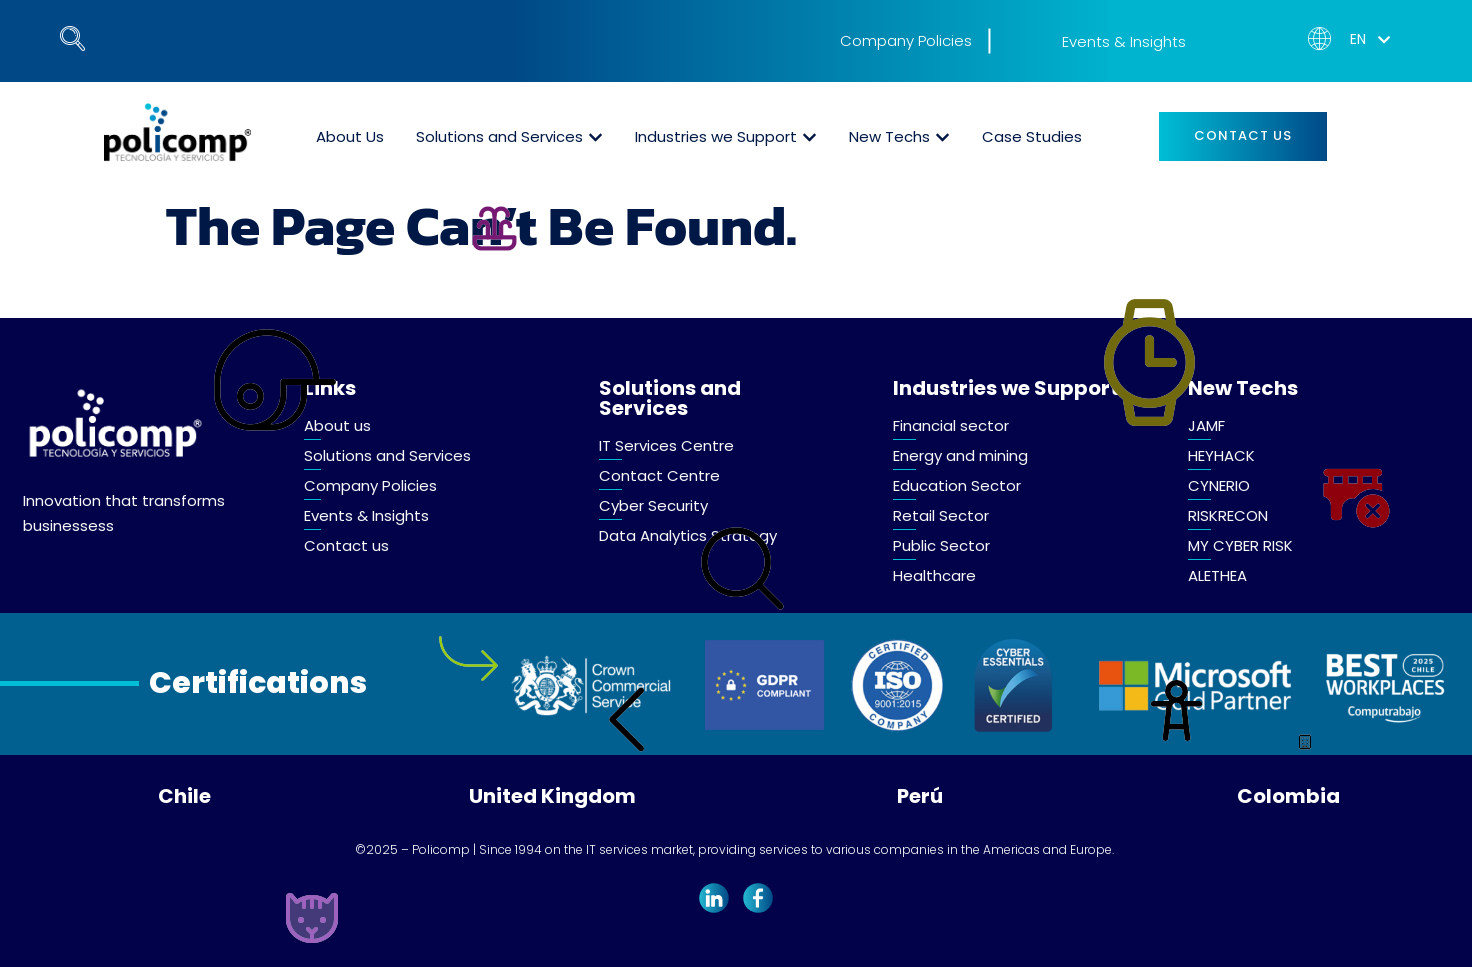 The height and width of the screenshot is (967, 1472). Describe the element at coordinates (1149, 362) in the screenshot. I see `view time or clock settings` at that location.